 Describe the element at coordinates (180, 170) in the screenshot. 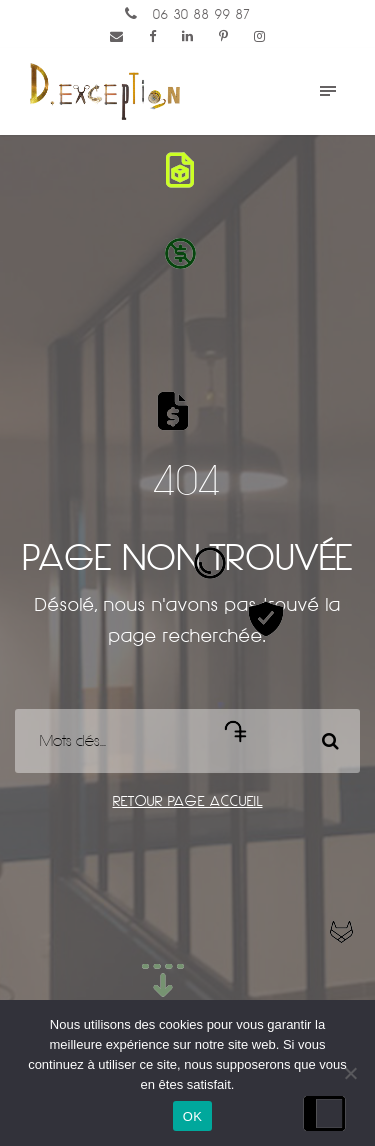

I see `open a 3d model file` at that location.